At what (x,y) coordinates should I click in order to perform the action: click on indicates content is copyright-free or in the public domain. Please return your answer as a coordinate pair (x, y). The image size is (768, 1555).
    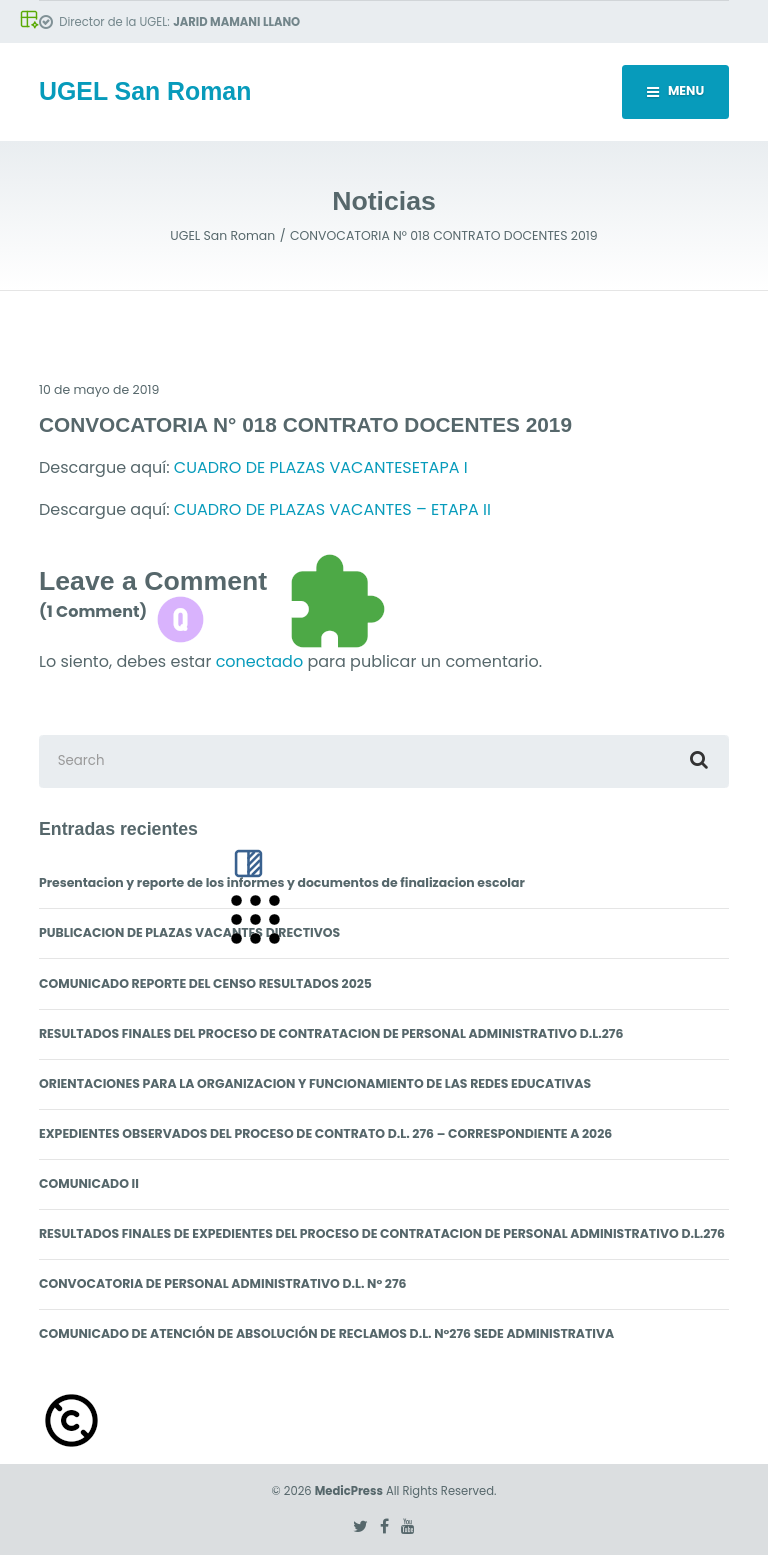
    Looking at the image, I should click on (71, 1420).